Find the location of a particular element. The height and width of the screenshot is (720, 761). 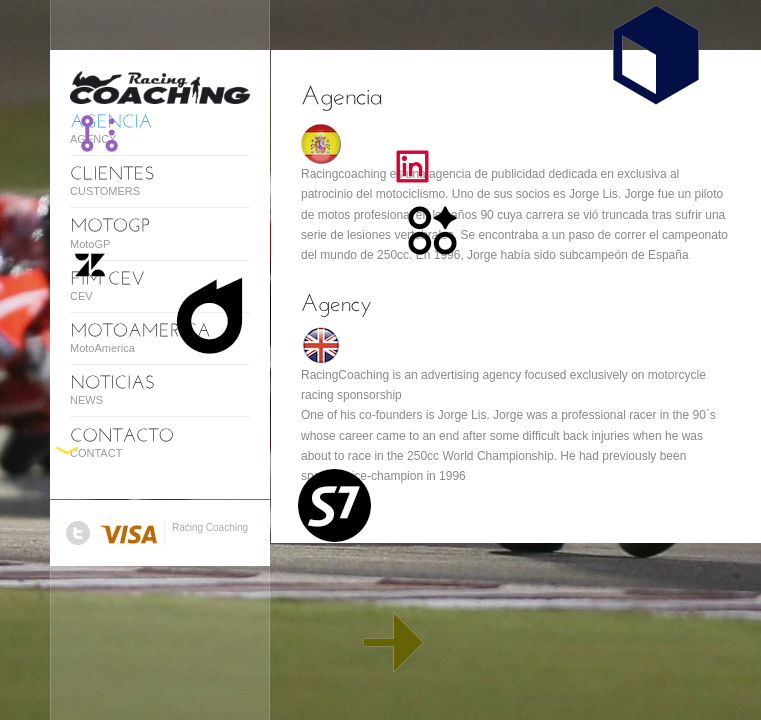

expand content or reveal more options is located at coordinates (67, 450).